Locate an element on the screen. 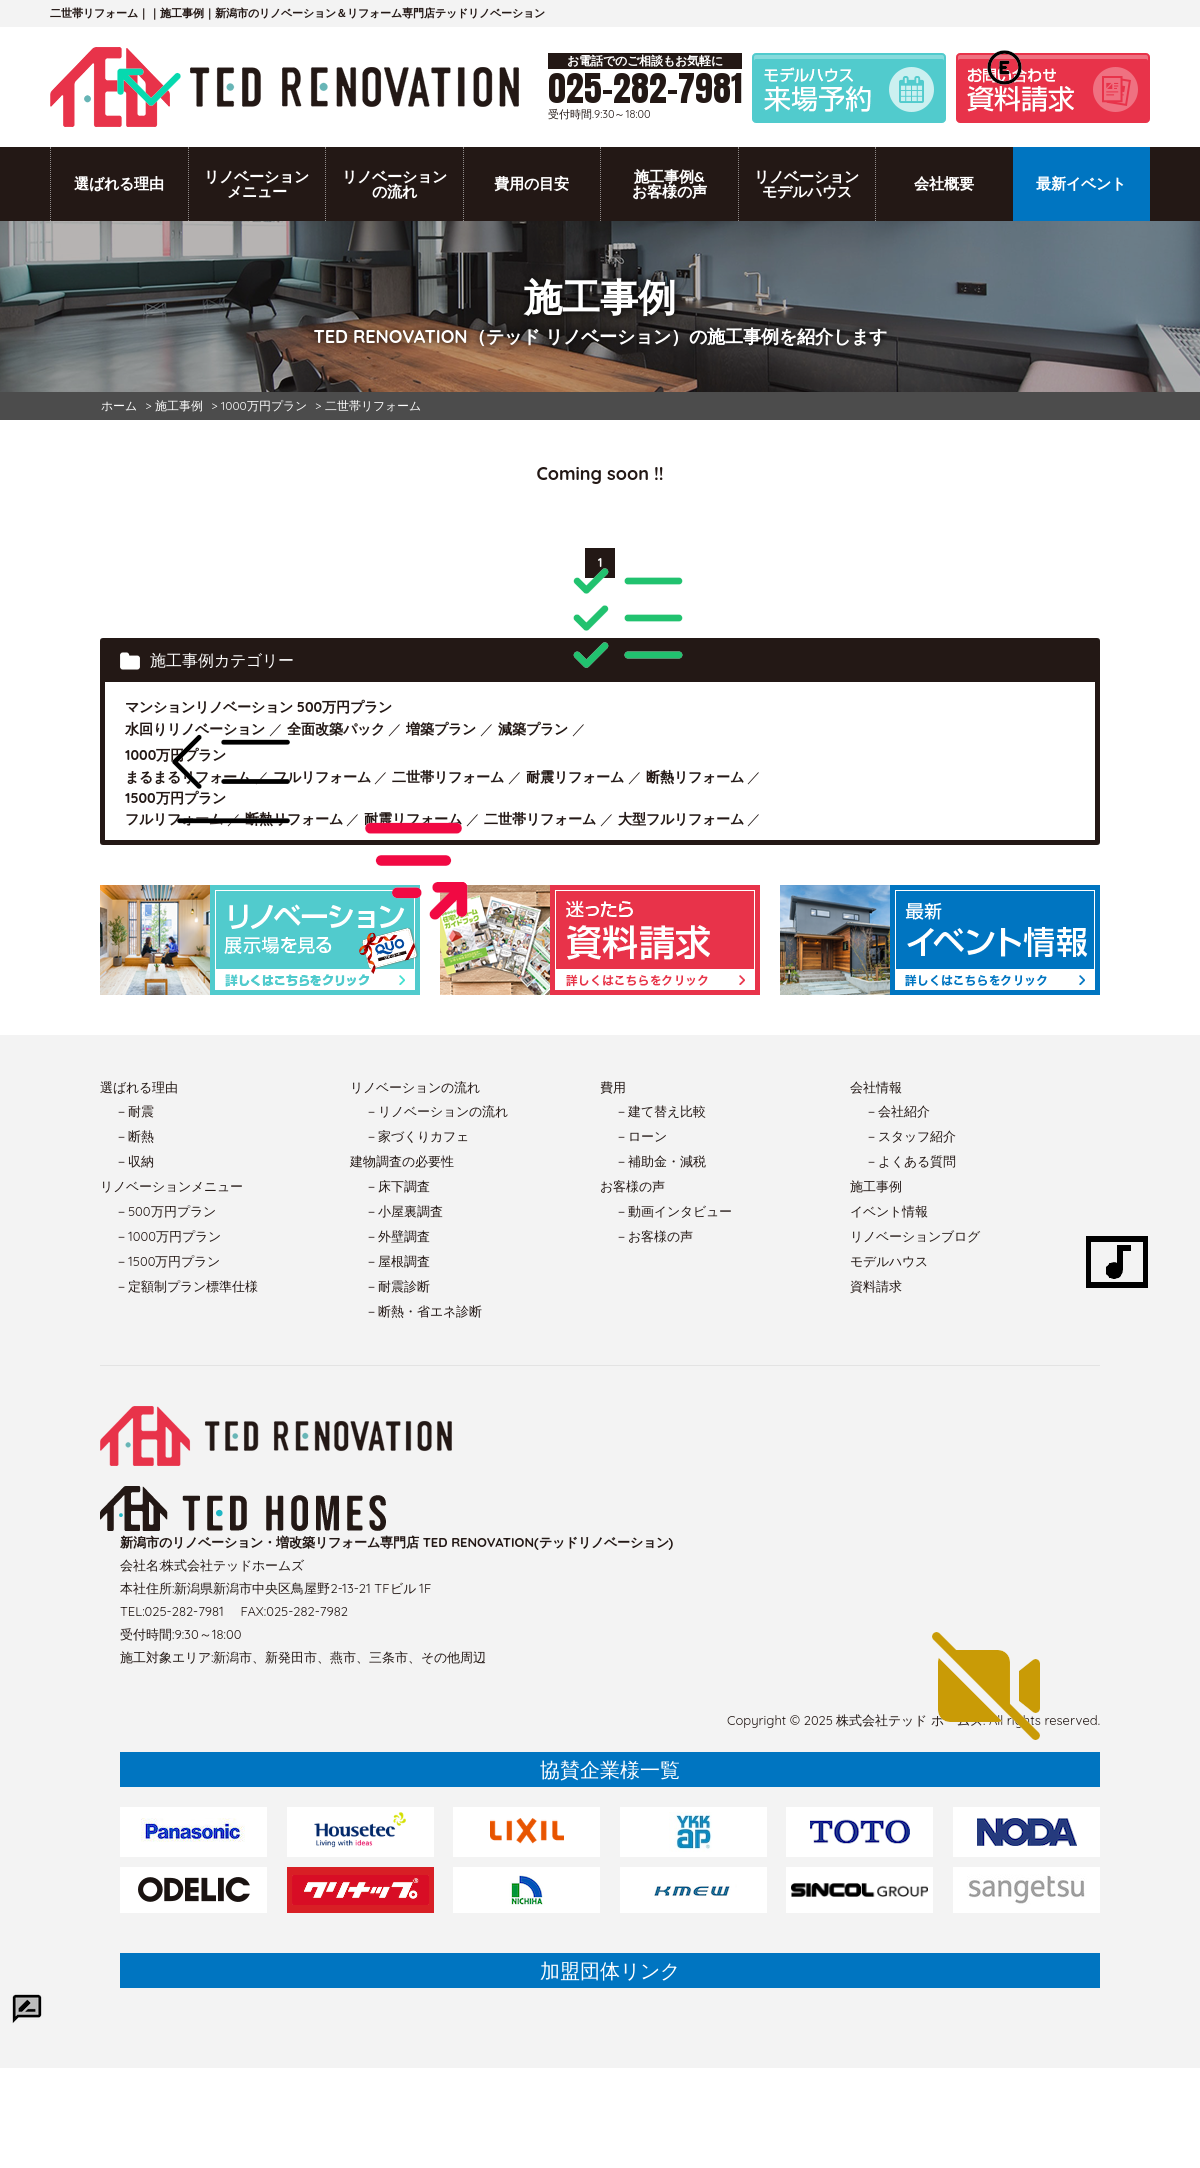  turn off camera or disable video is located at coordinates (986, 1686).